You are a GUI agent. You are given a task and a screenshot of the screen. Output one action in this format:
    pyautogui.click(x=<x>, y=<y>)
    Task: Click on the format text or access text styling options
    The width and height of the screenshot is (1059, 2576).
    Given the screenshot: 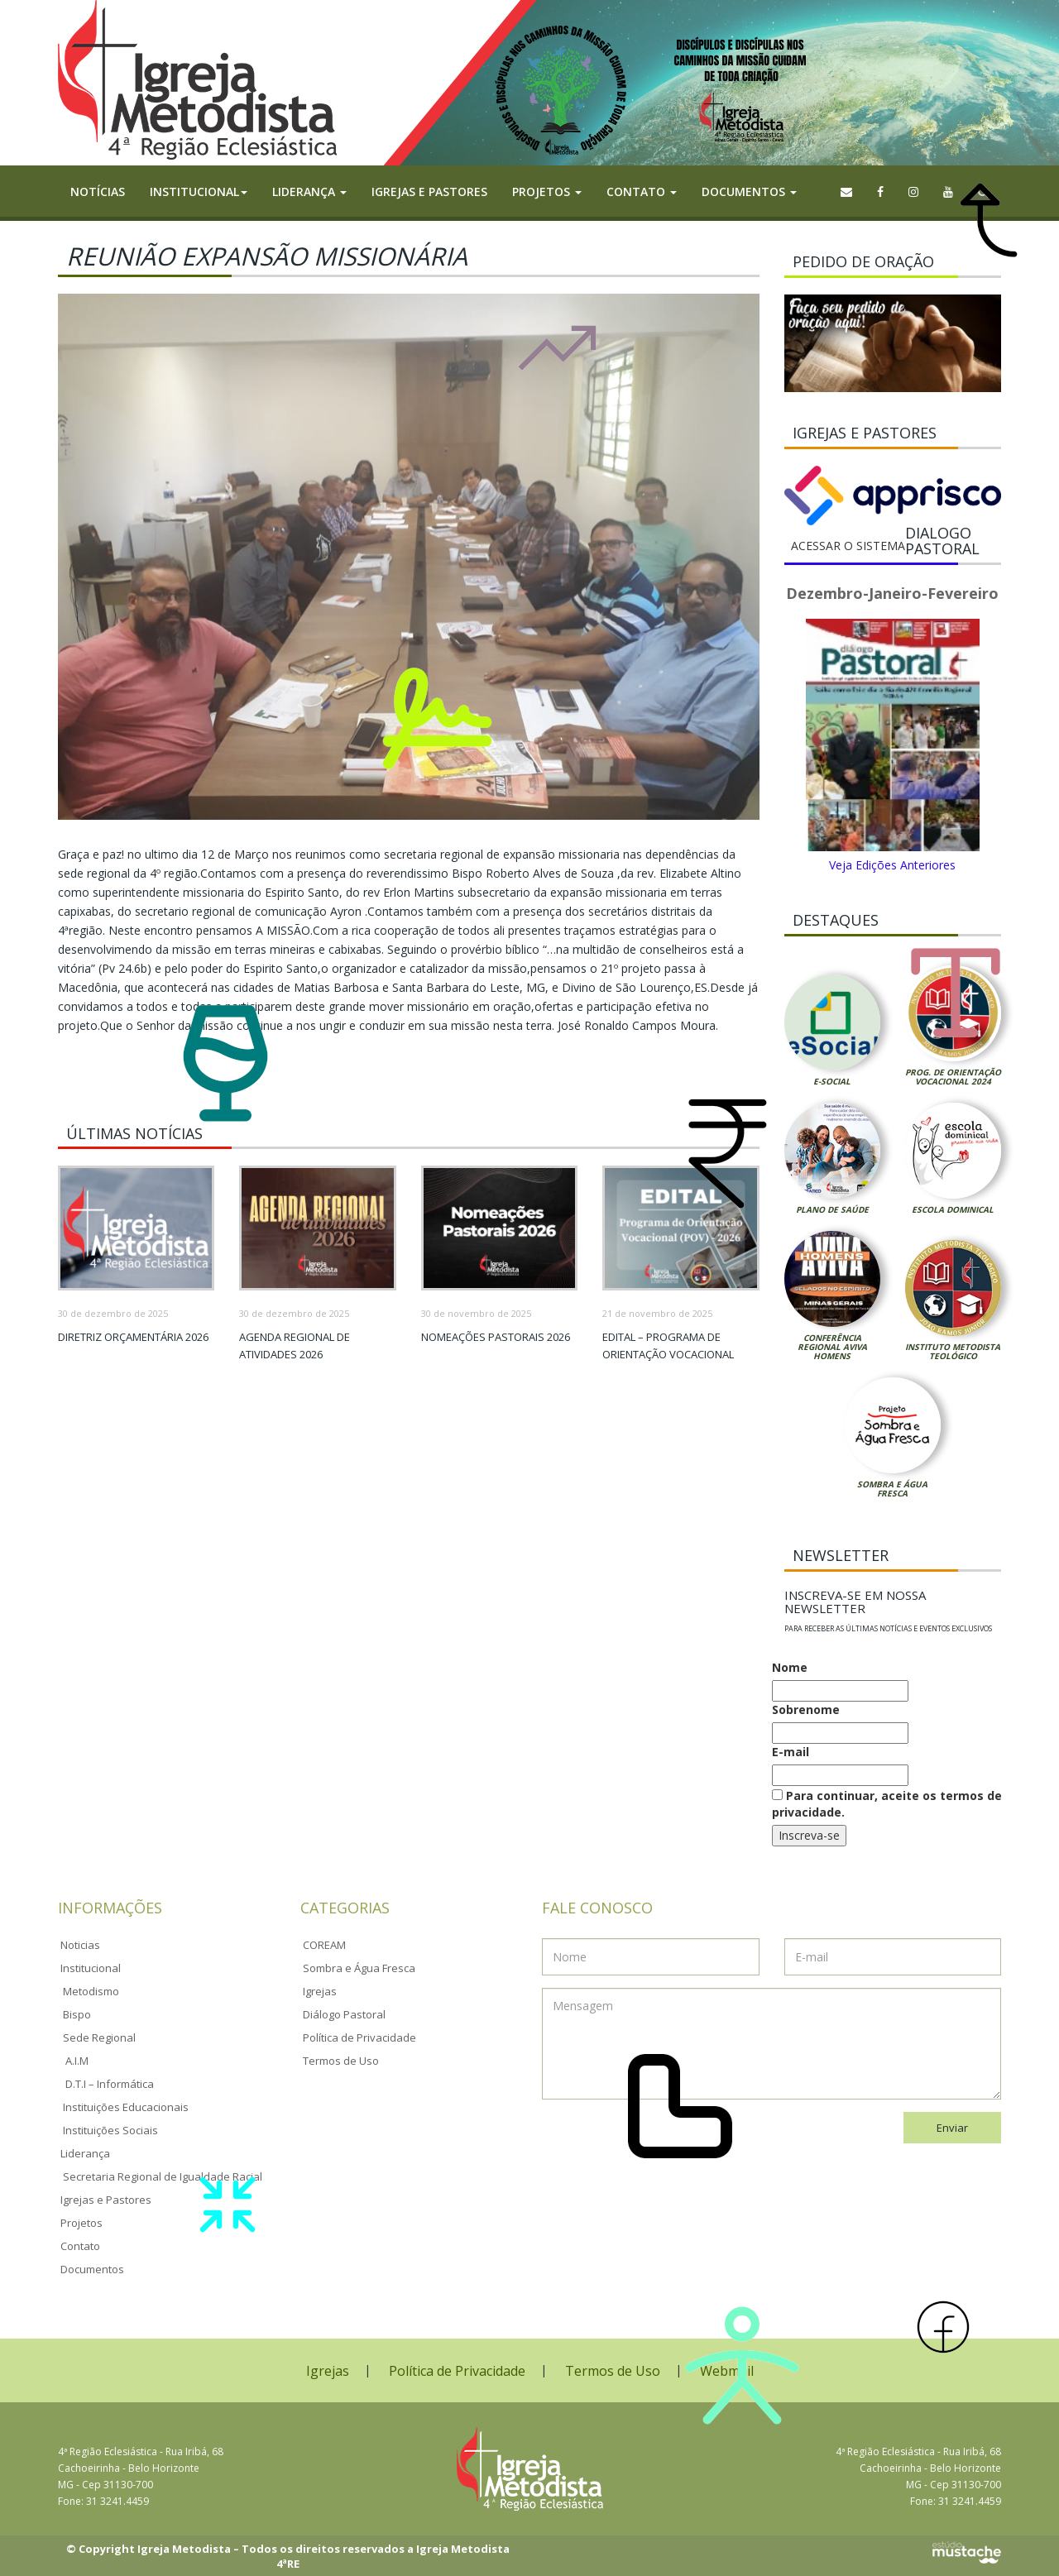 What is the action you would take?
    pyautogui.click(x=956, y=993)
    